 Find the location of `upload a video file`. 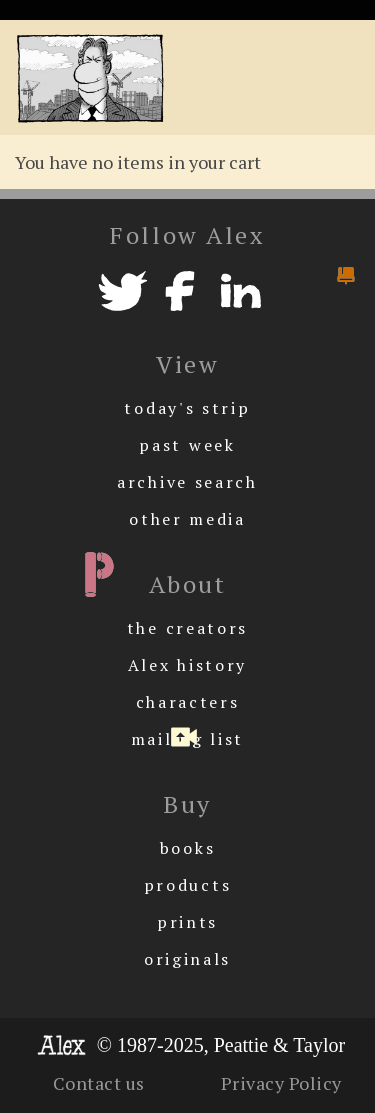

upload a video file is located at coordinates (184, 737).